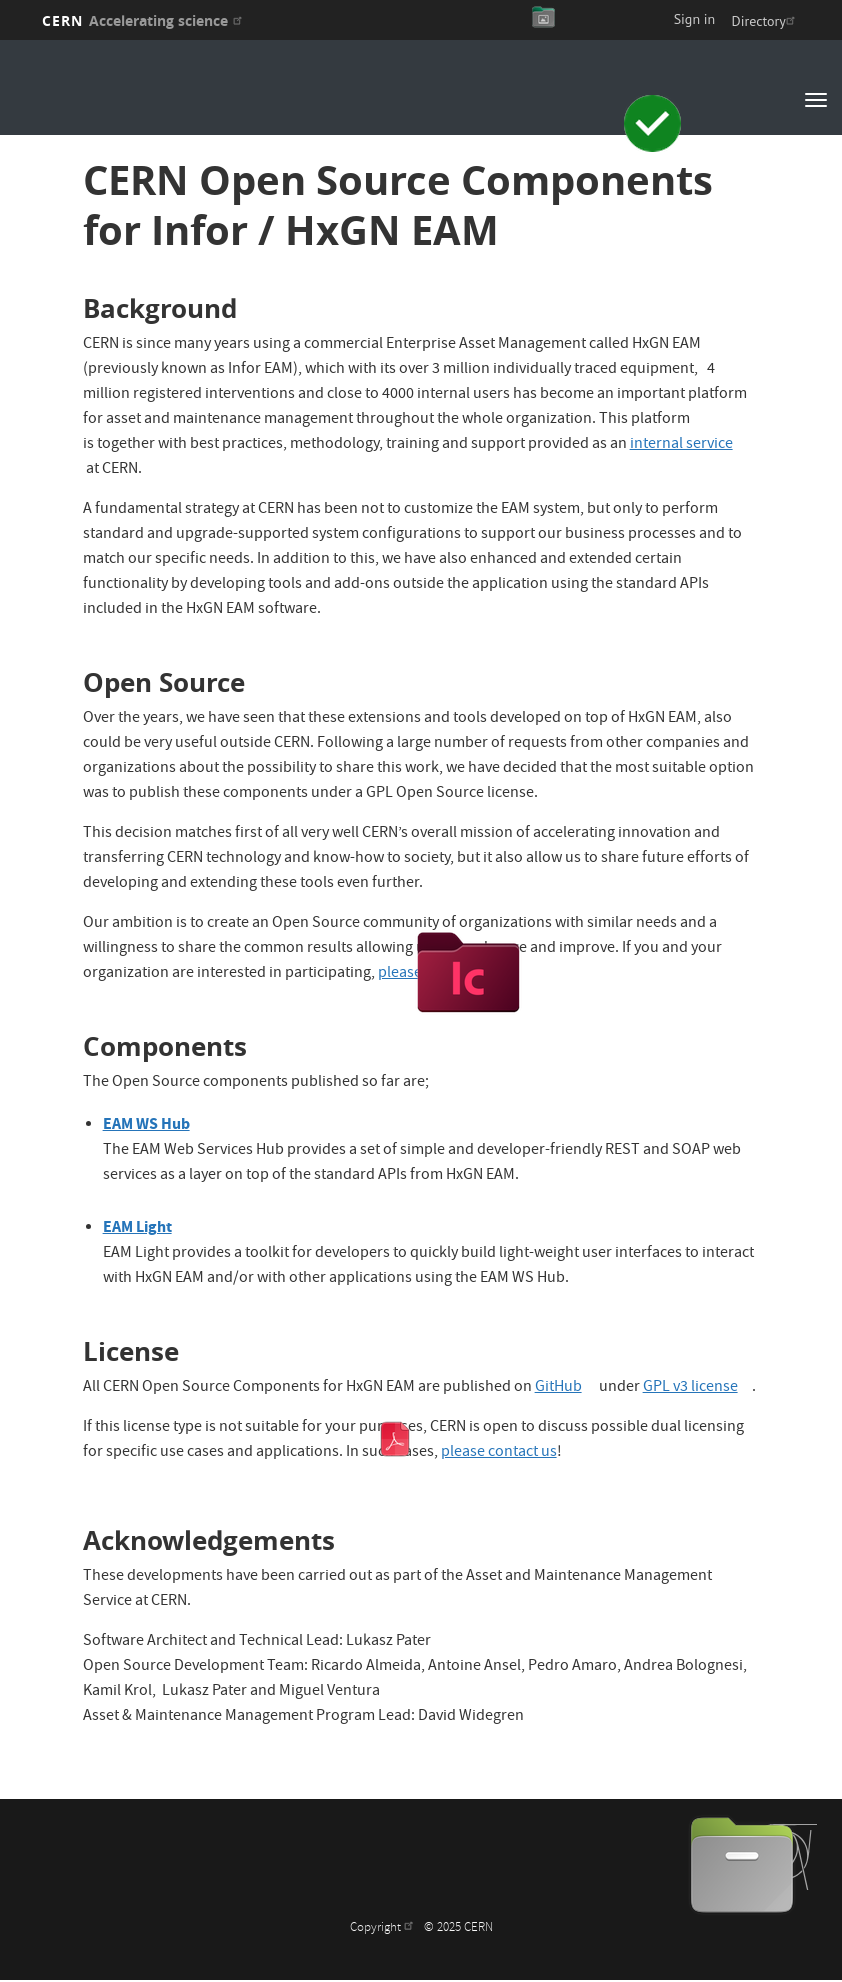 This screenshot has width=842, height=1982. What do you see at coordinates (652, 123) in the screenshot?
I see `apply email filters to messages` at bounding box center [652, 123].